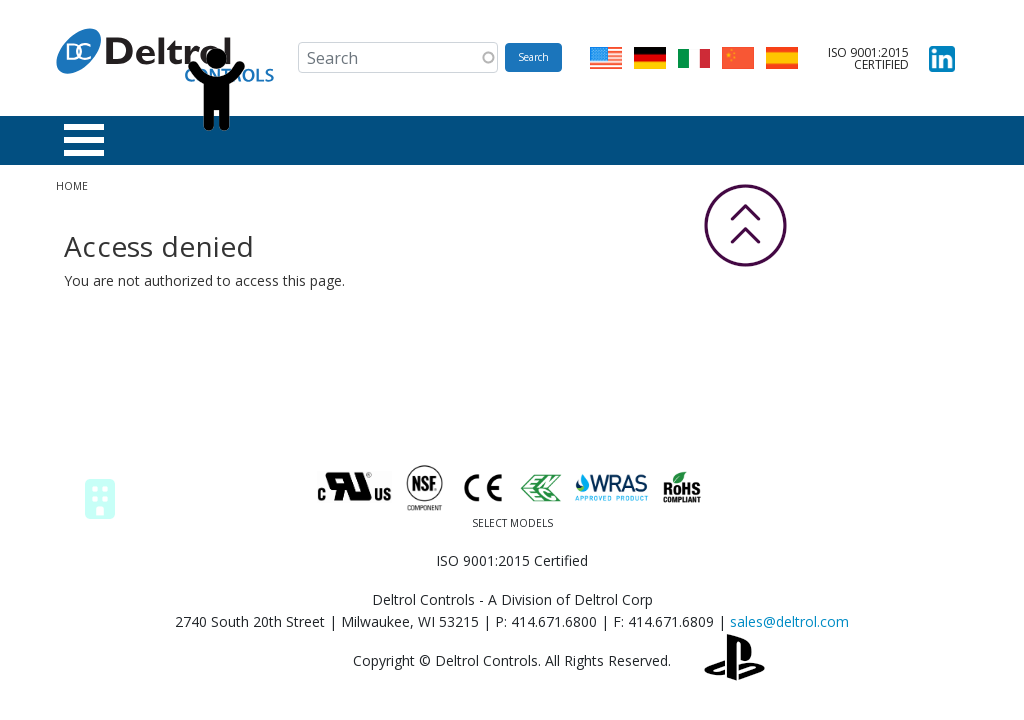 Image resolution: width=1024 pixels, height=720 pixels. I want to click on indicates child-friendly content or features, so click(216, 89).